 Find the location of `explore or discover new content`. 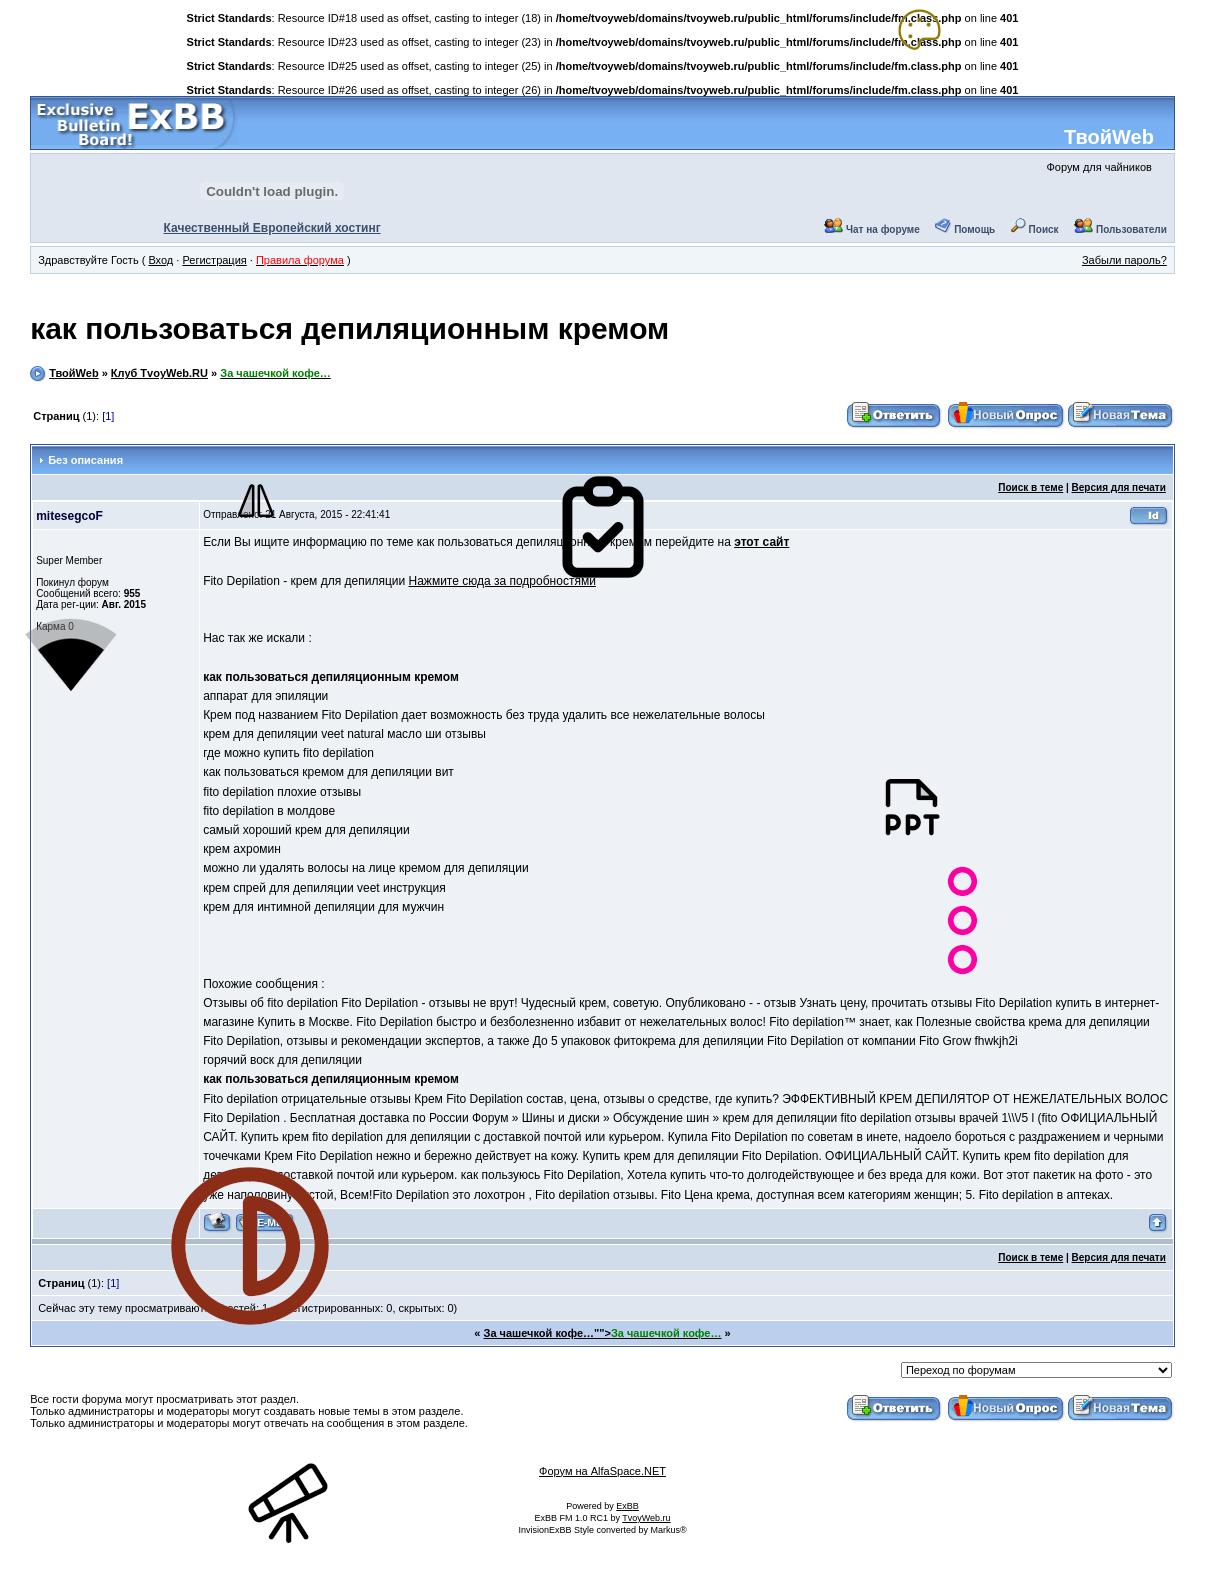

explore or discover new content is located at coordinates (289, 1501).